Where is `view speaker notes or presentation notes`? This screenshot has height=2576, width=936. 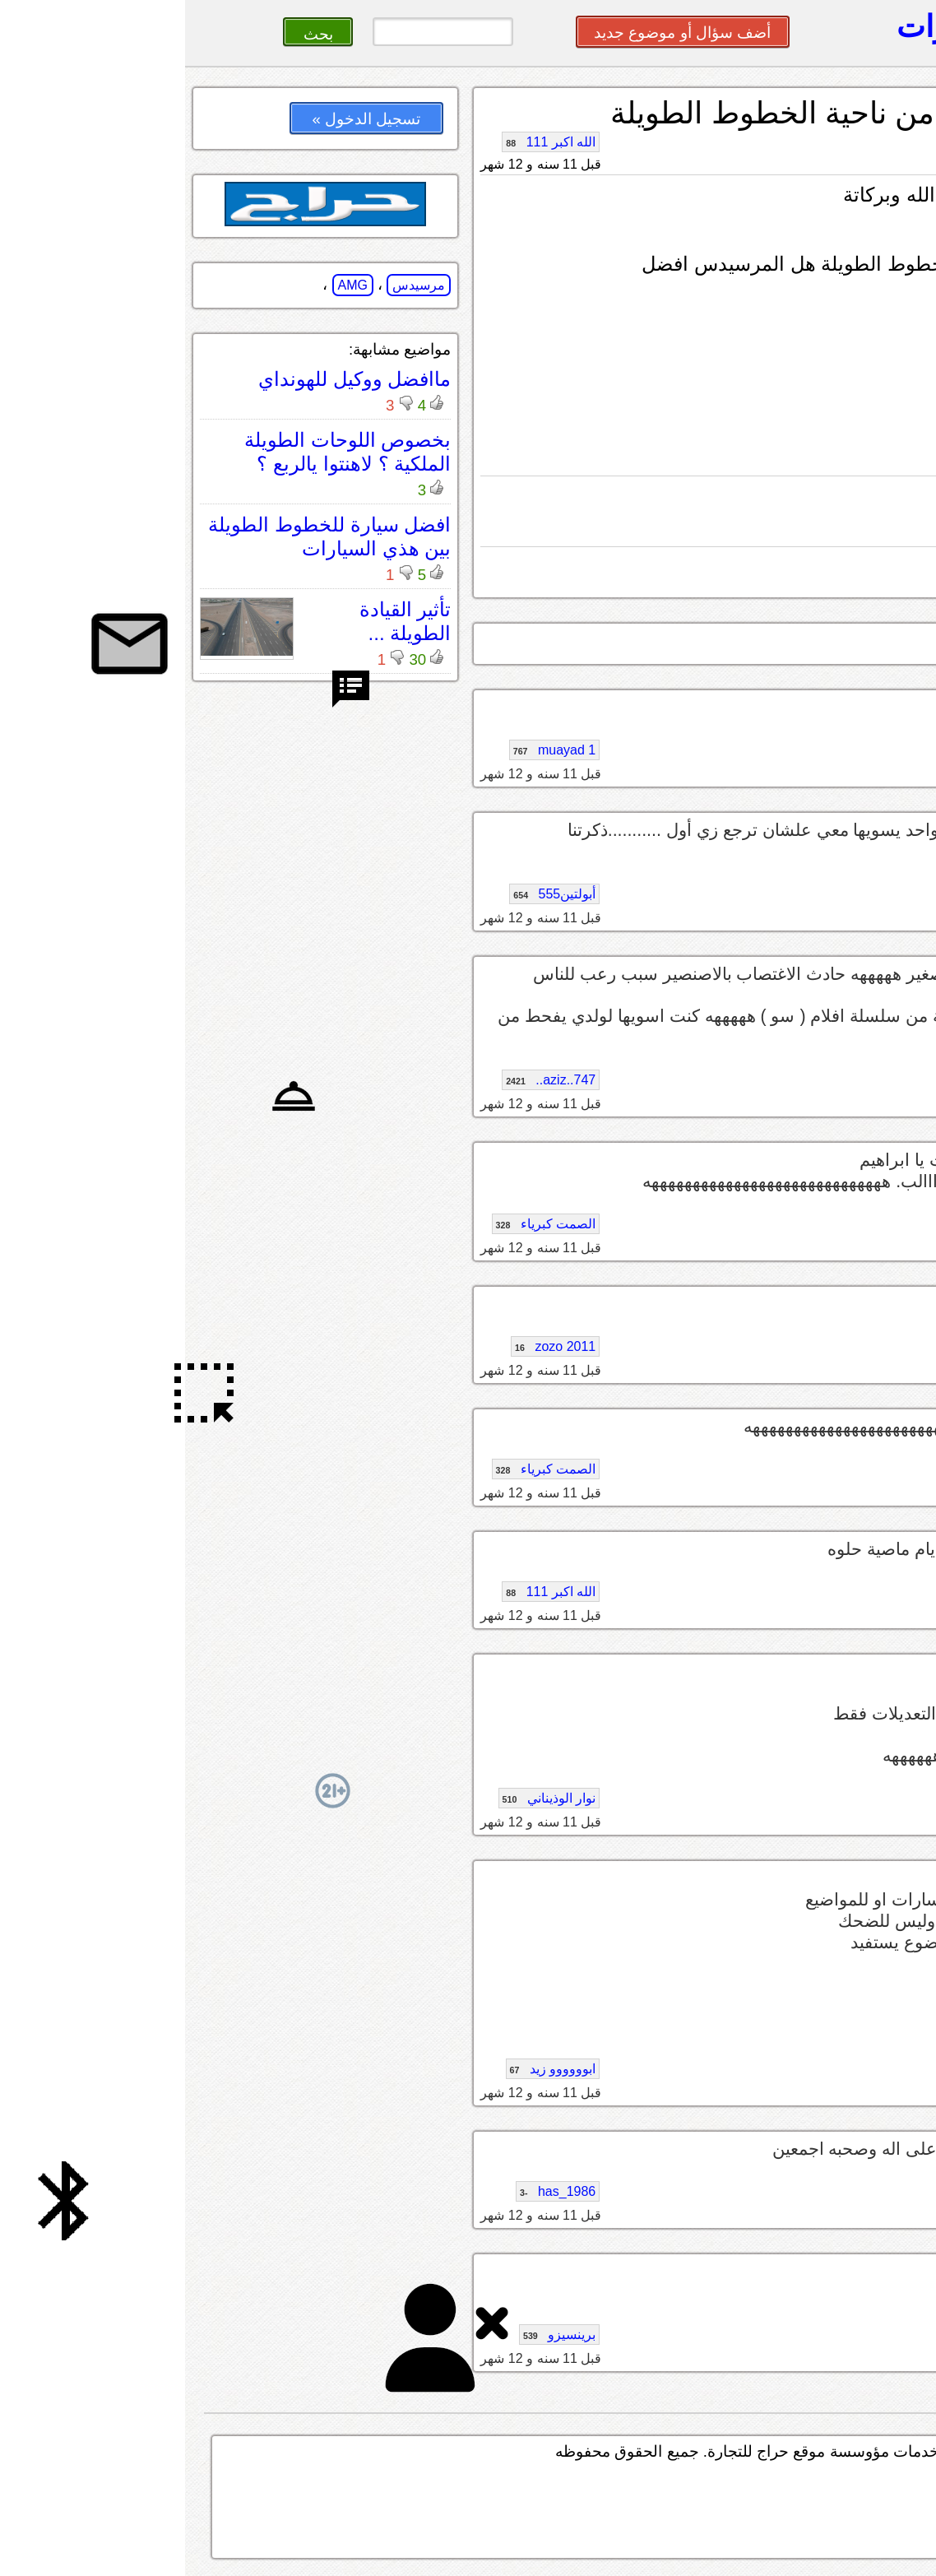 view speaker notes or presentation notes is located at coordinates (350, 689).